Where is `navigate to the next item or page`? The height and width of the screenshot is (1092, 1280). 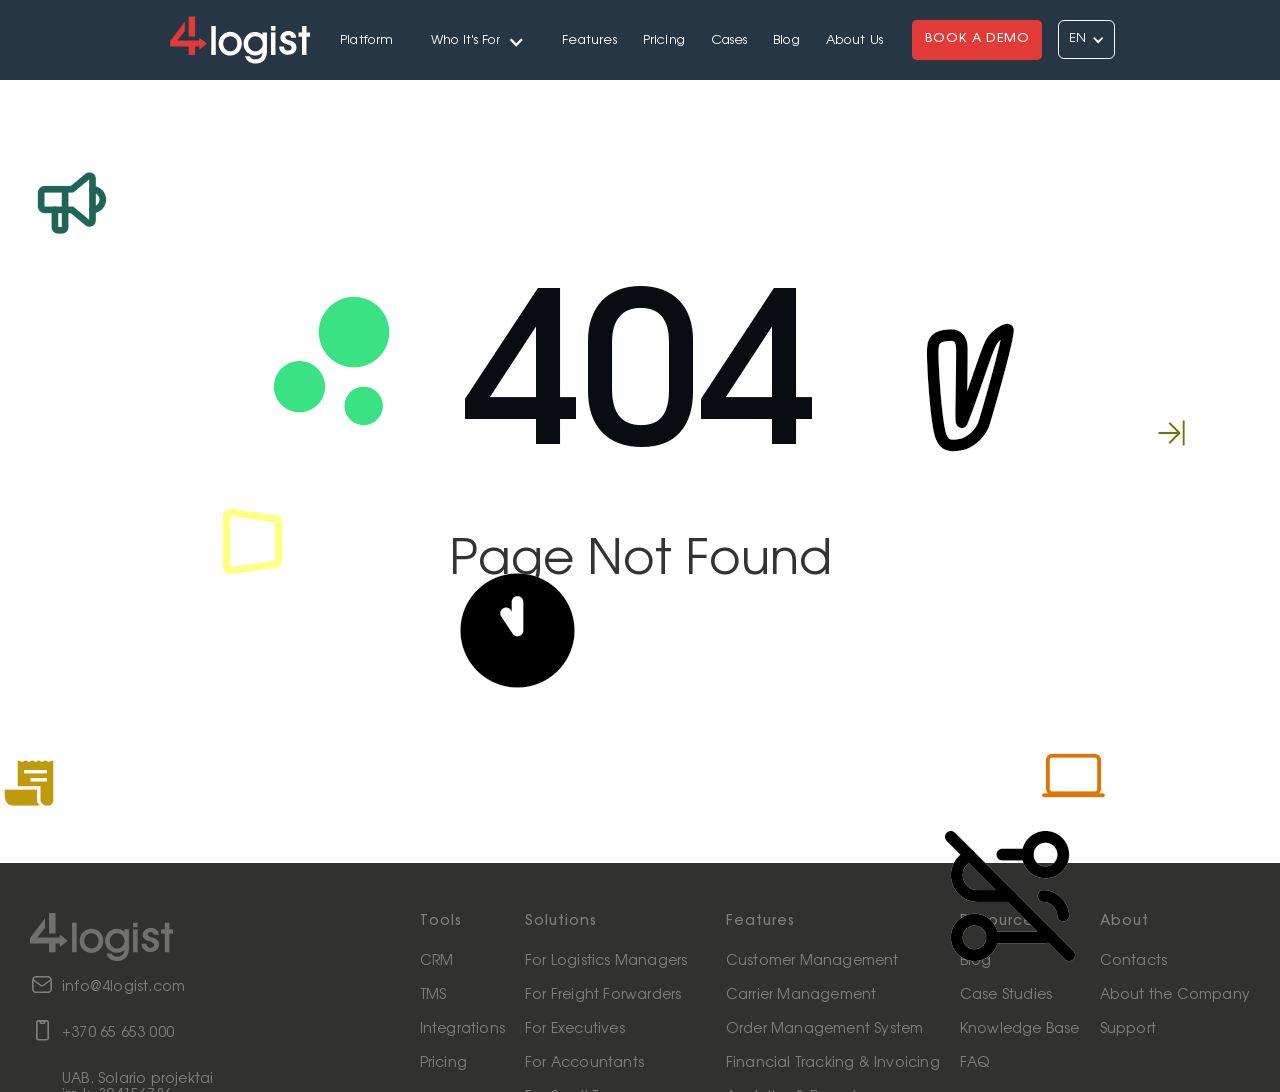
navigate to the next item or page is located at coordinates (1172, 433).